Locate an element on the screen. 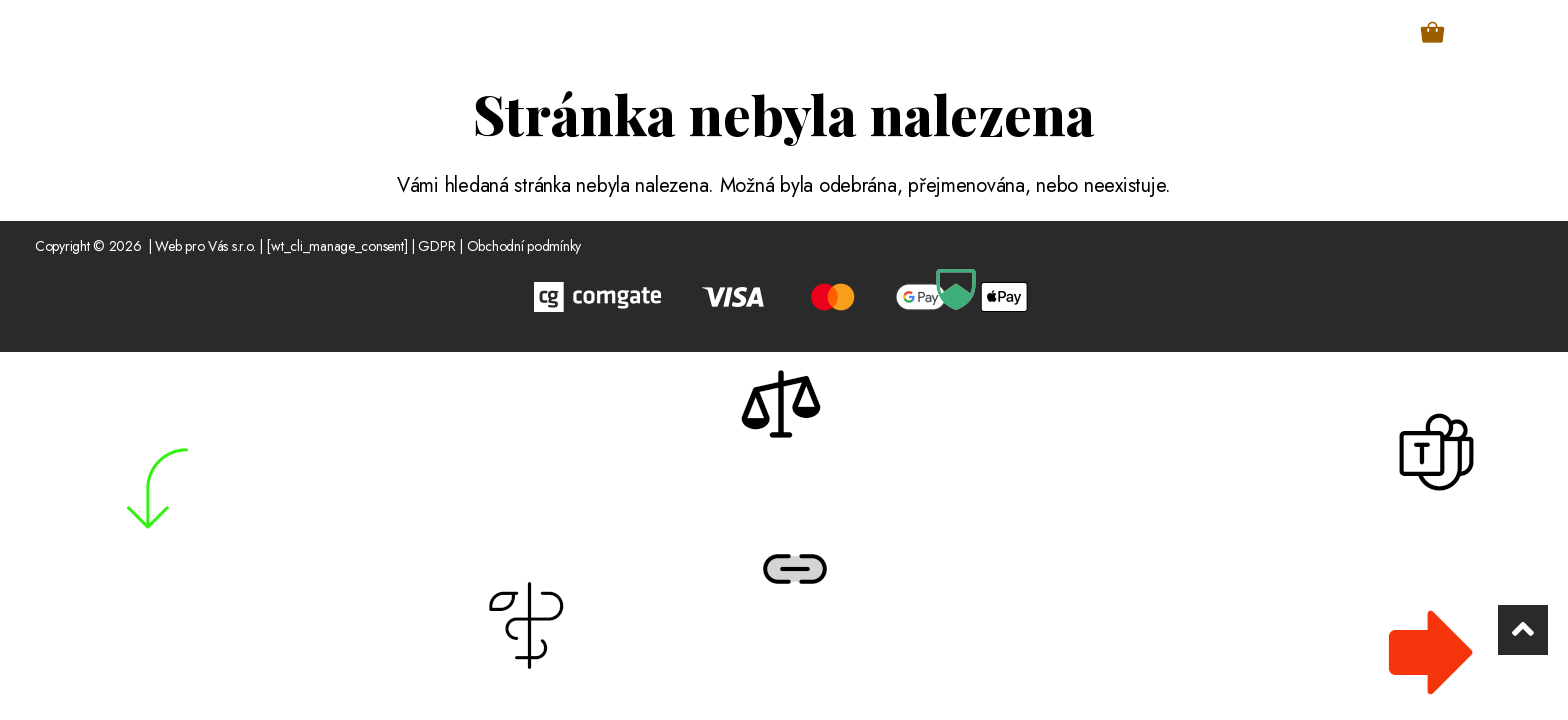  go forward or proceed to next step is located at coordinates (1427, 652).